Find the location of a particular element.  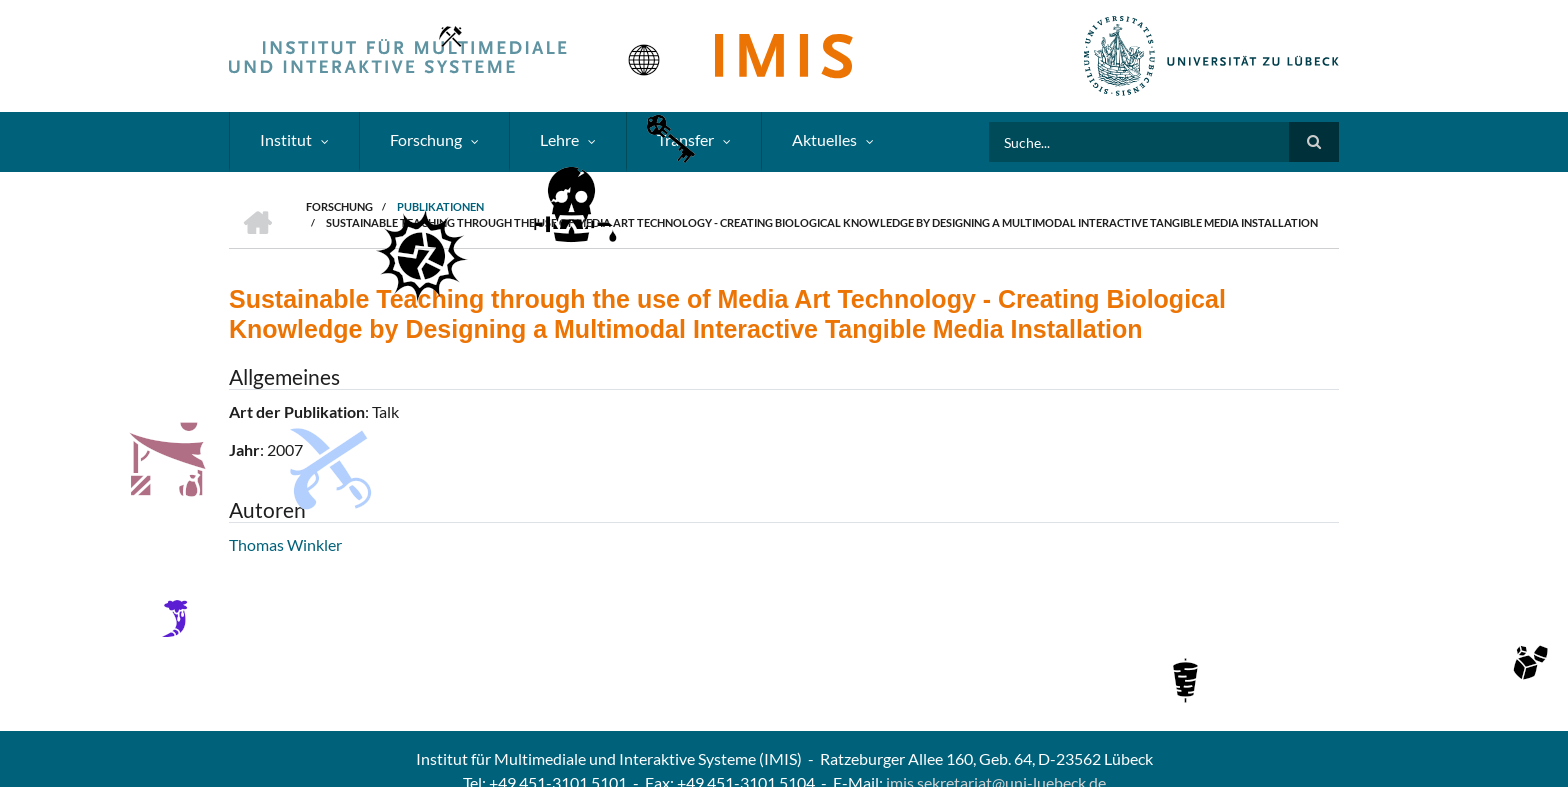

set up camp in a desert region is located at coordinates (167, 459).